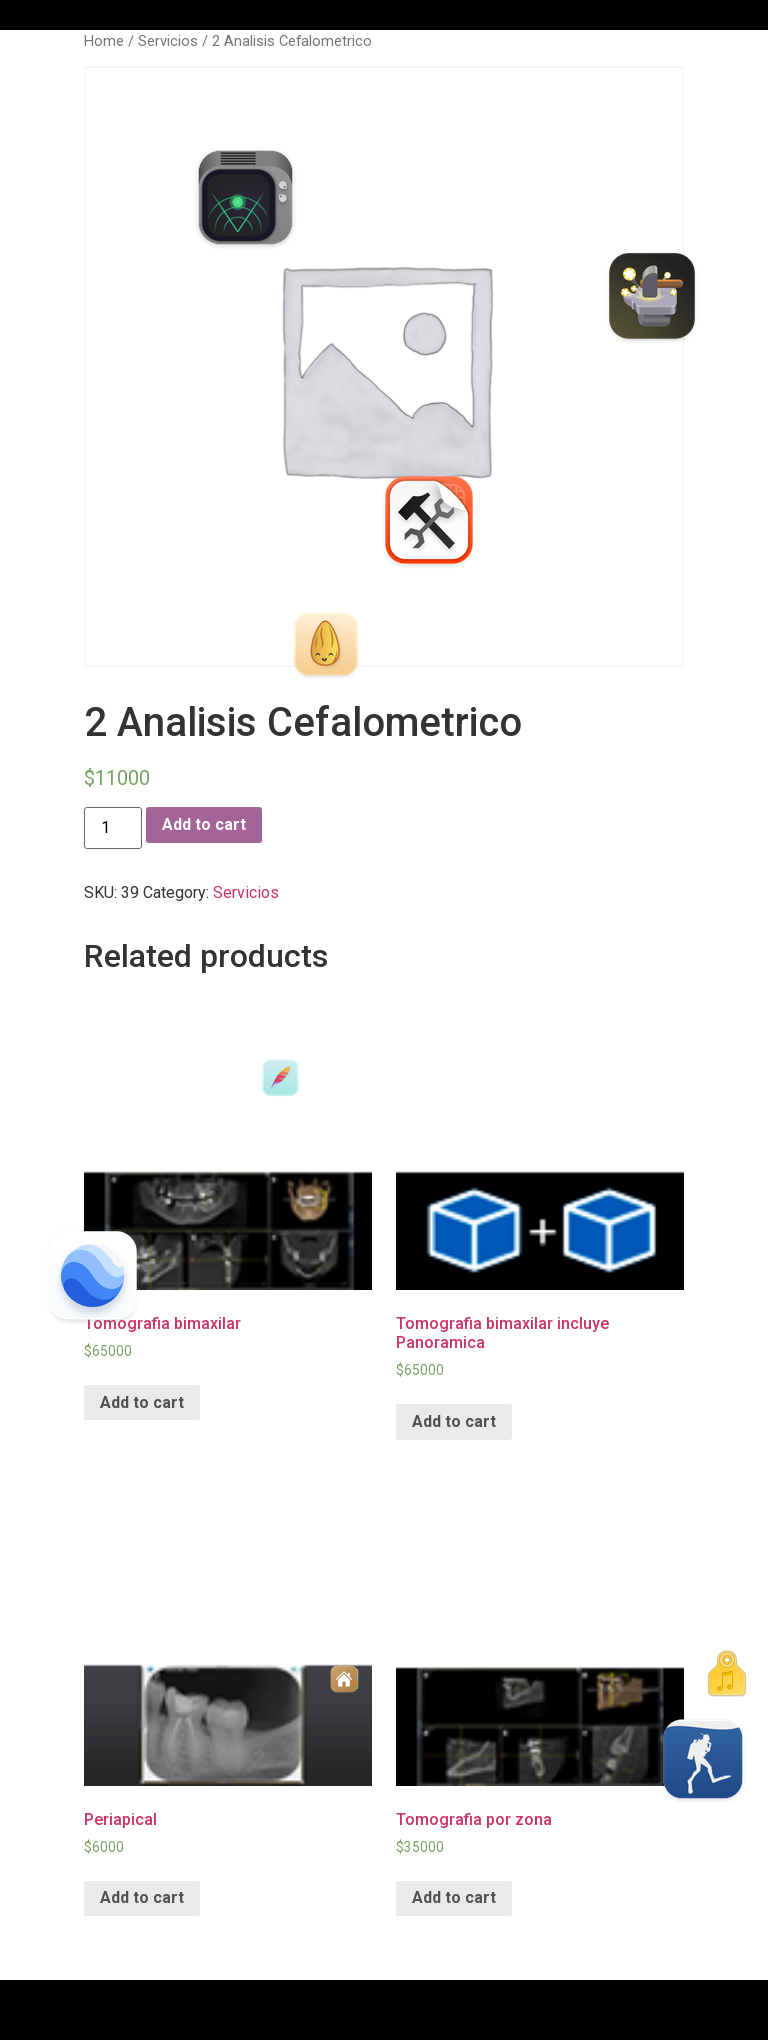 This screenshot has height=2040, width=768. What do you see at coordinates (703, 1759) in the screenshot?
I see `open subsurface dive logging app` at bounding box center [703, 1759].